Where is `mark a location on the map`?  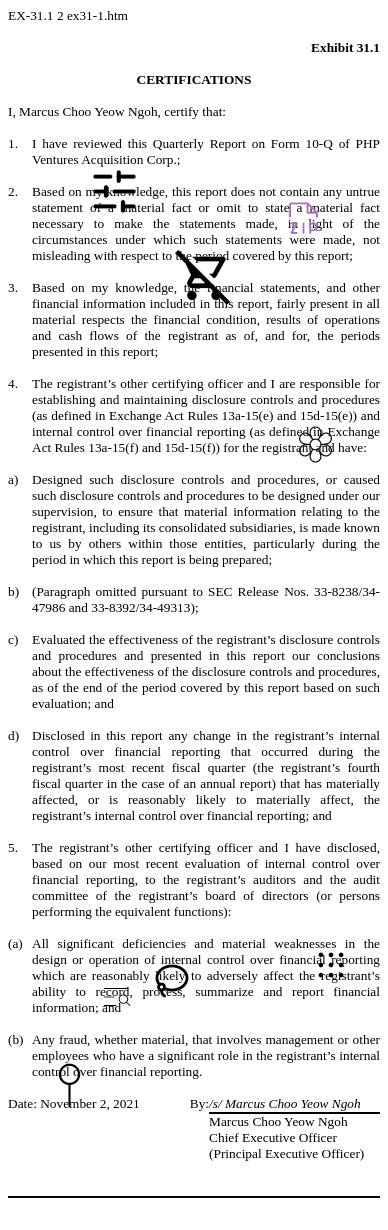
mark a location on the map is located at coordinates (69, 1085).